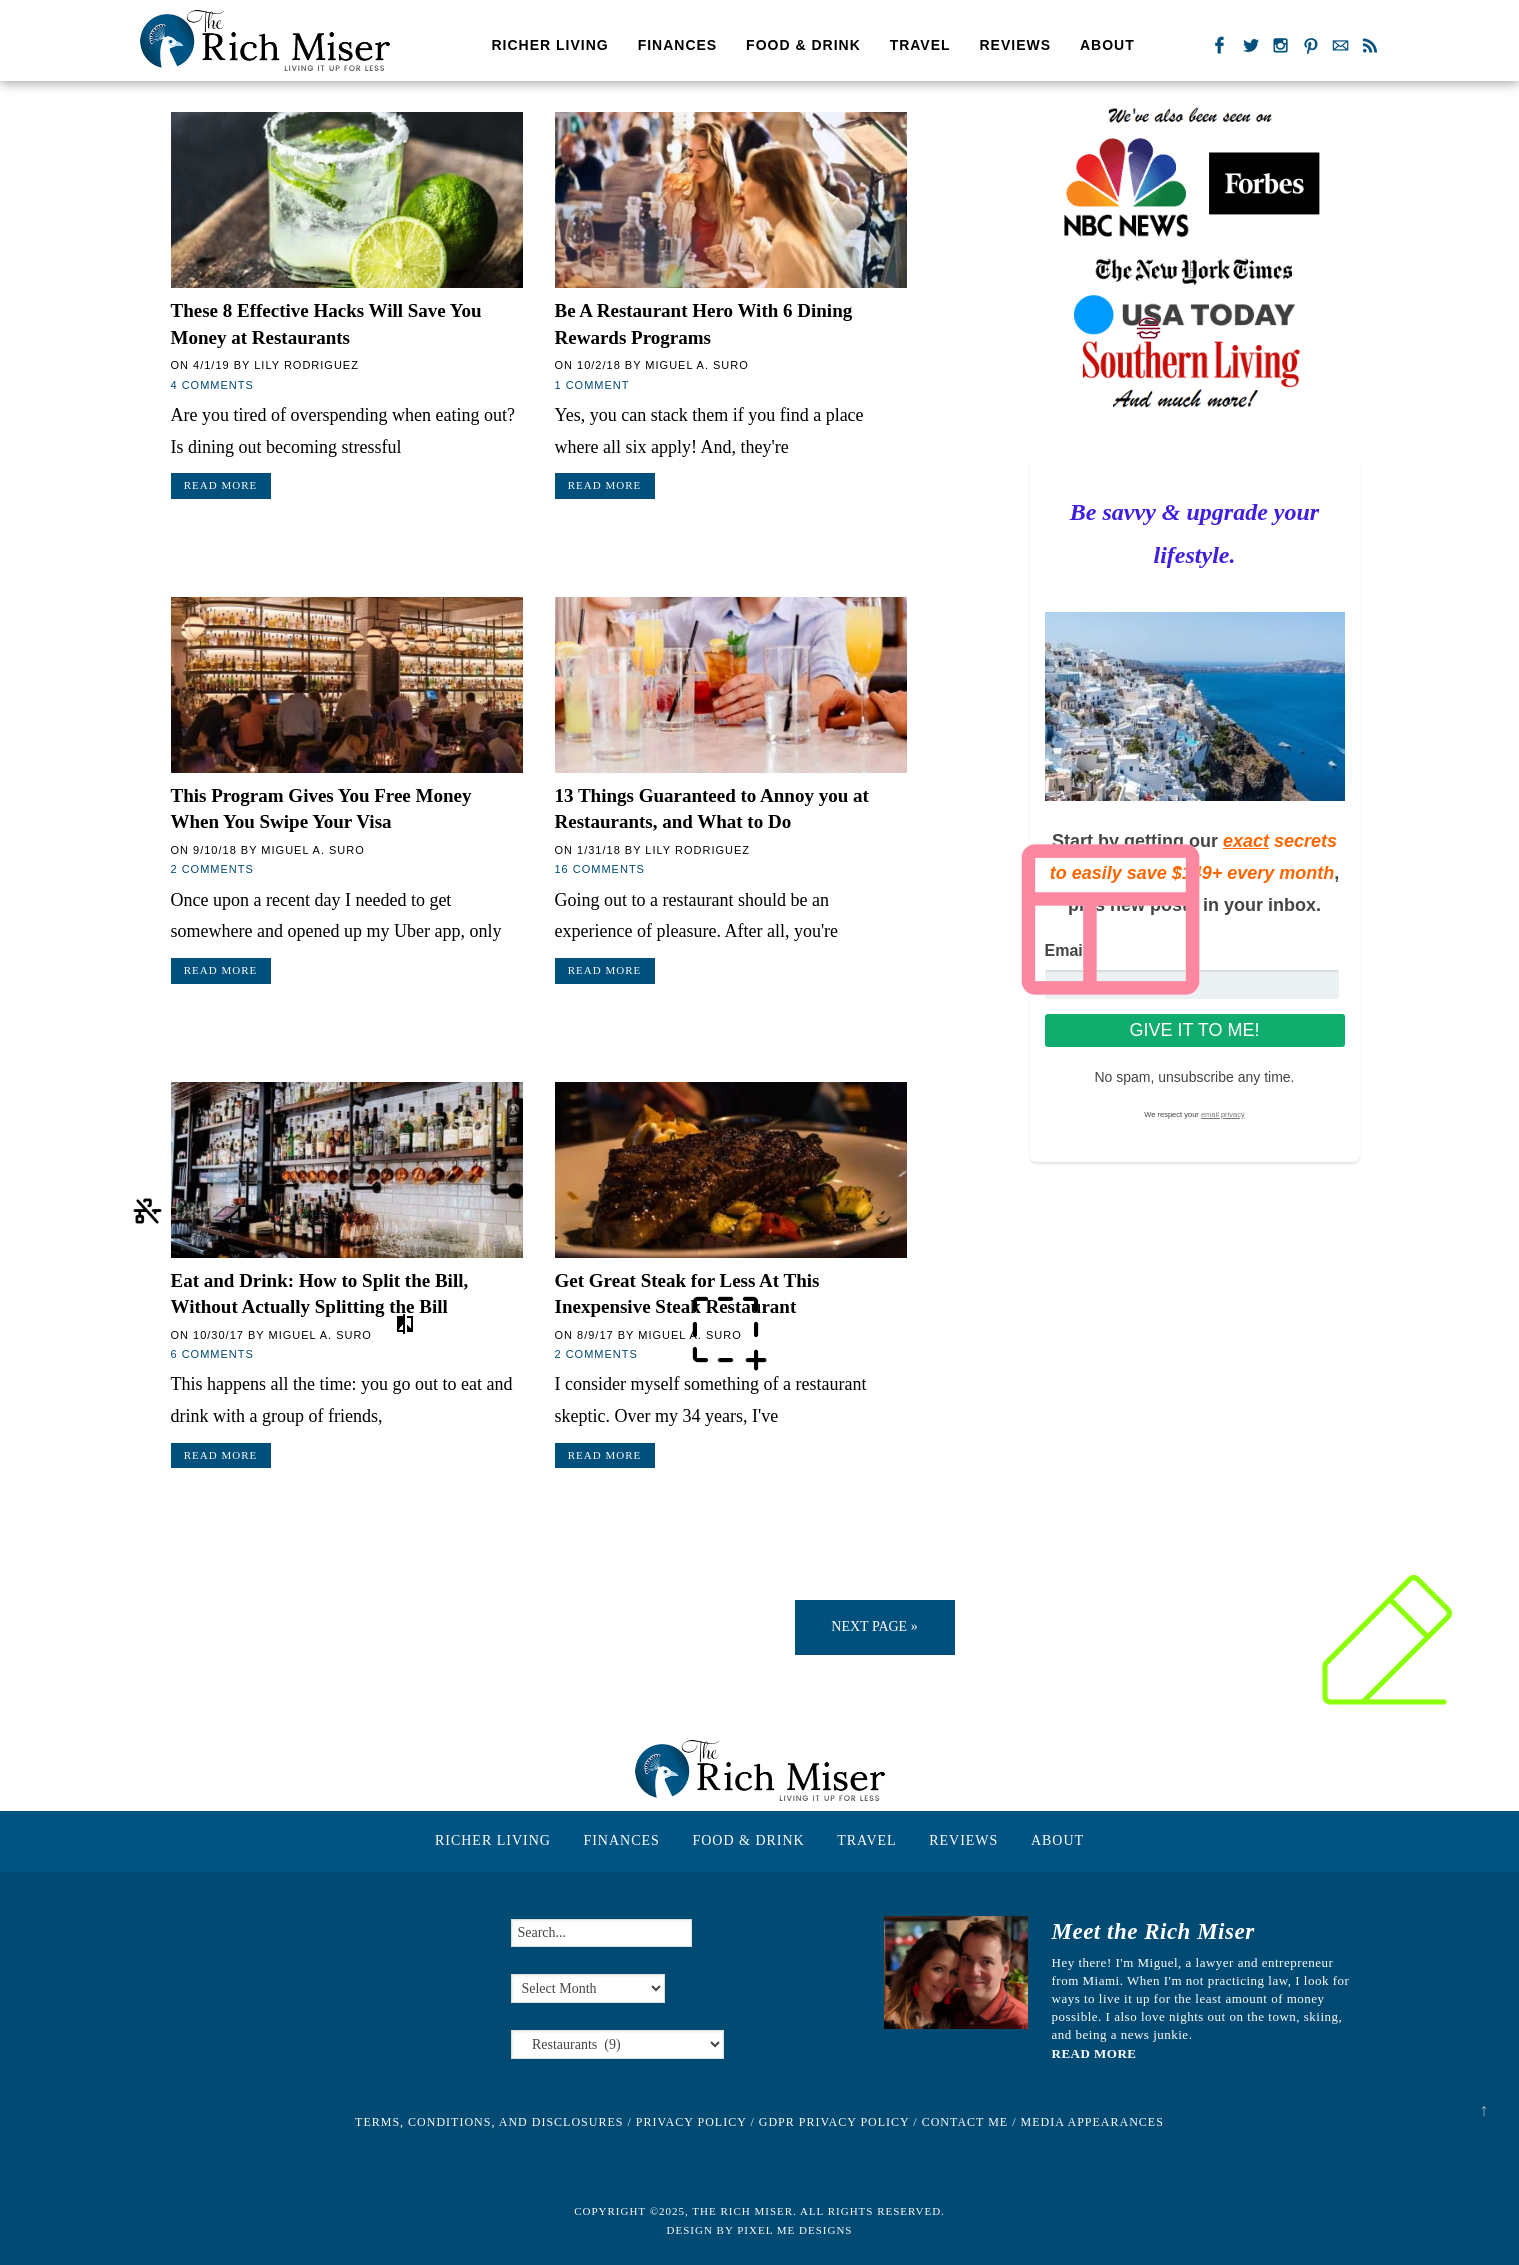 The image size is (1519, 2265). I want to click on compare two images side by side, so click(405, 1324).